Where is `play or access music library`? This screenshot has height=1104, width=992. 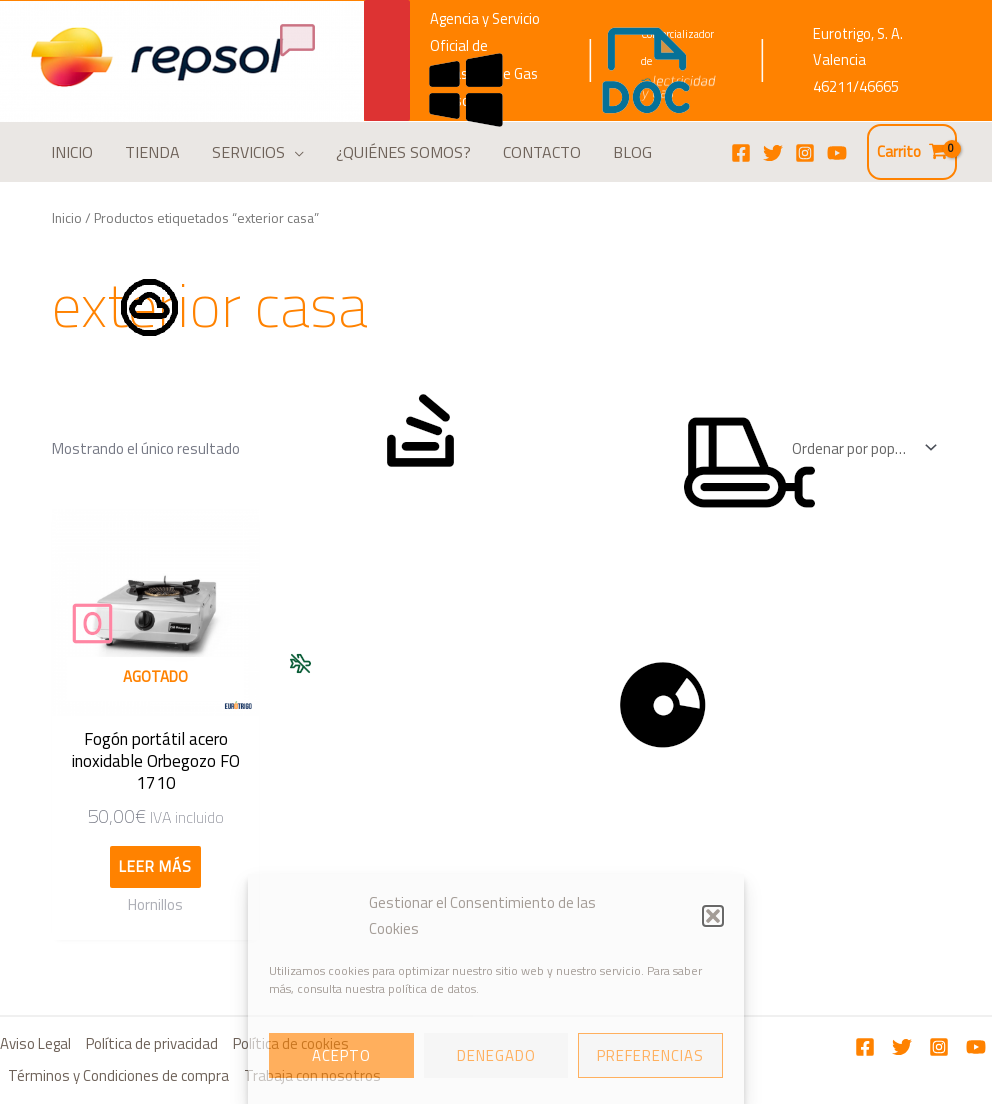 play or access music library is located at coordinates (663, 705).